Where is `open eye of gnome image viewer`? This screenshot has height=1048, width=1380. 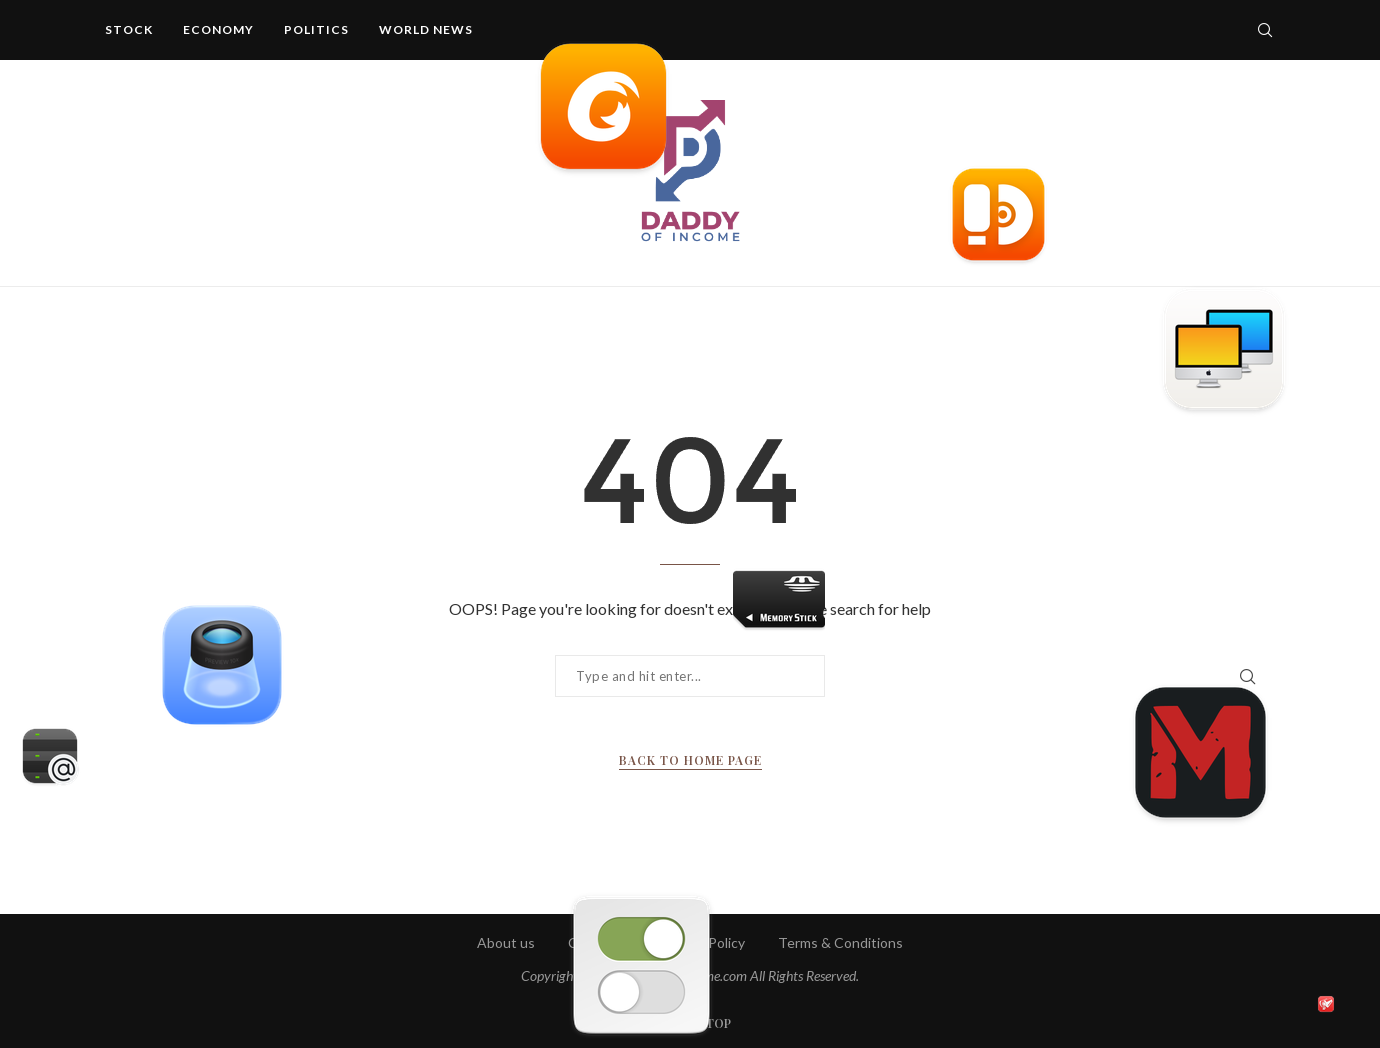
open eye of gnome image viewer is located at coordinates (222, 665).